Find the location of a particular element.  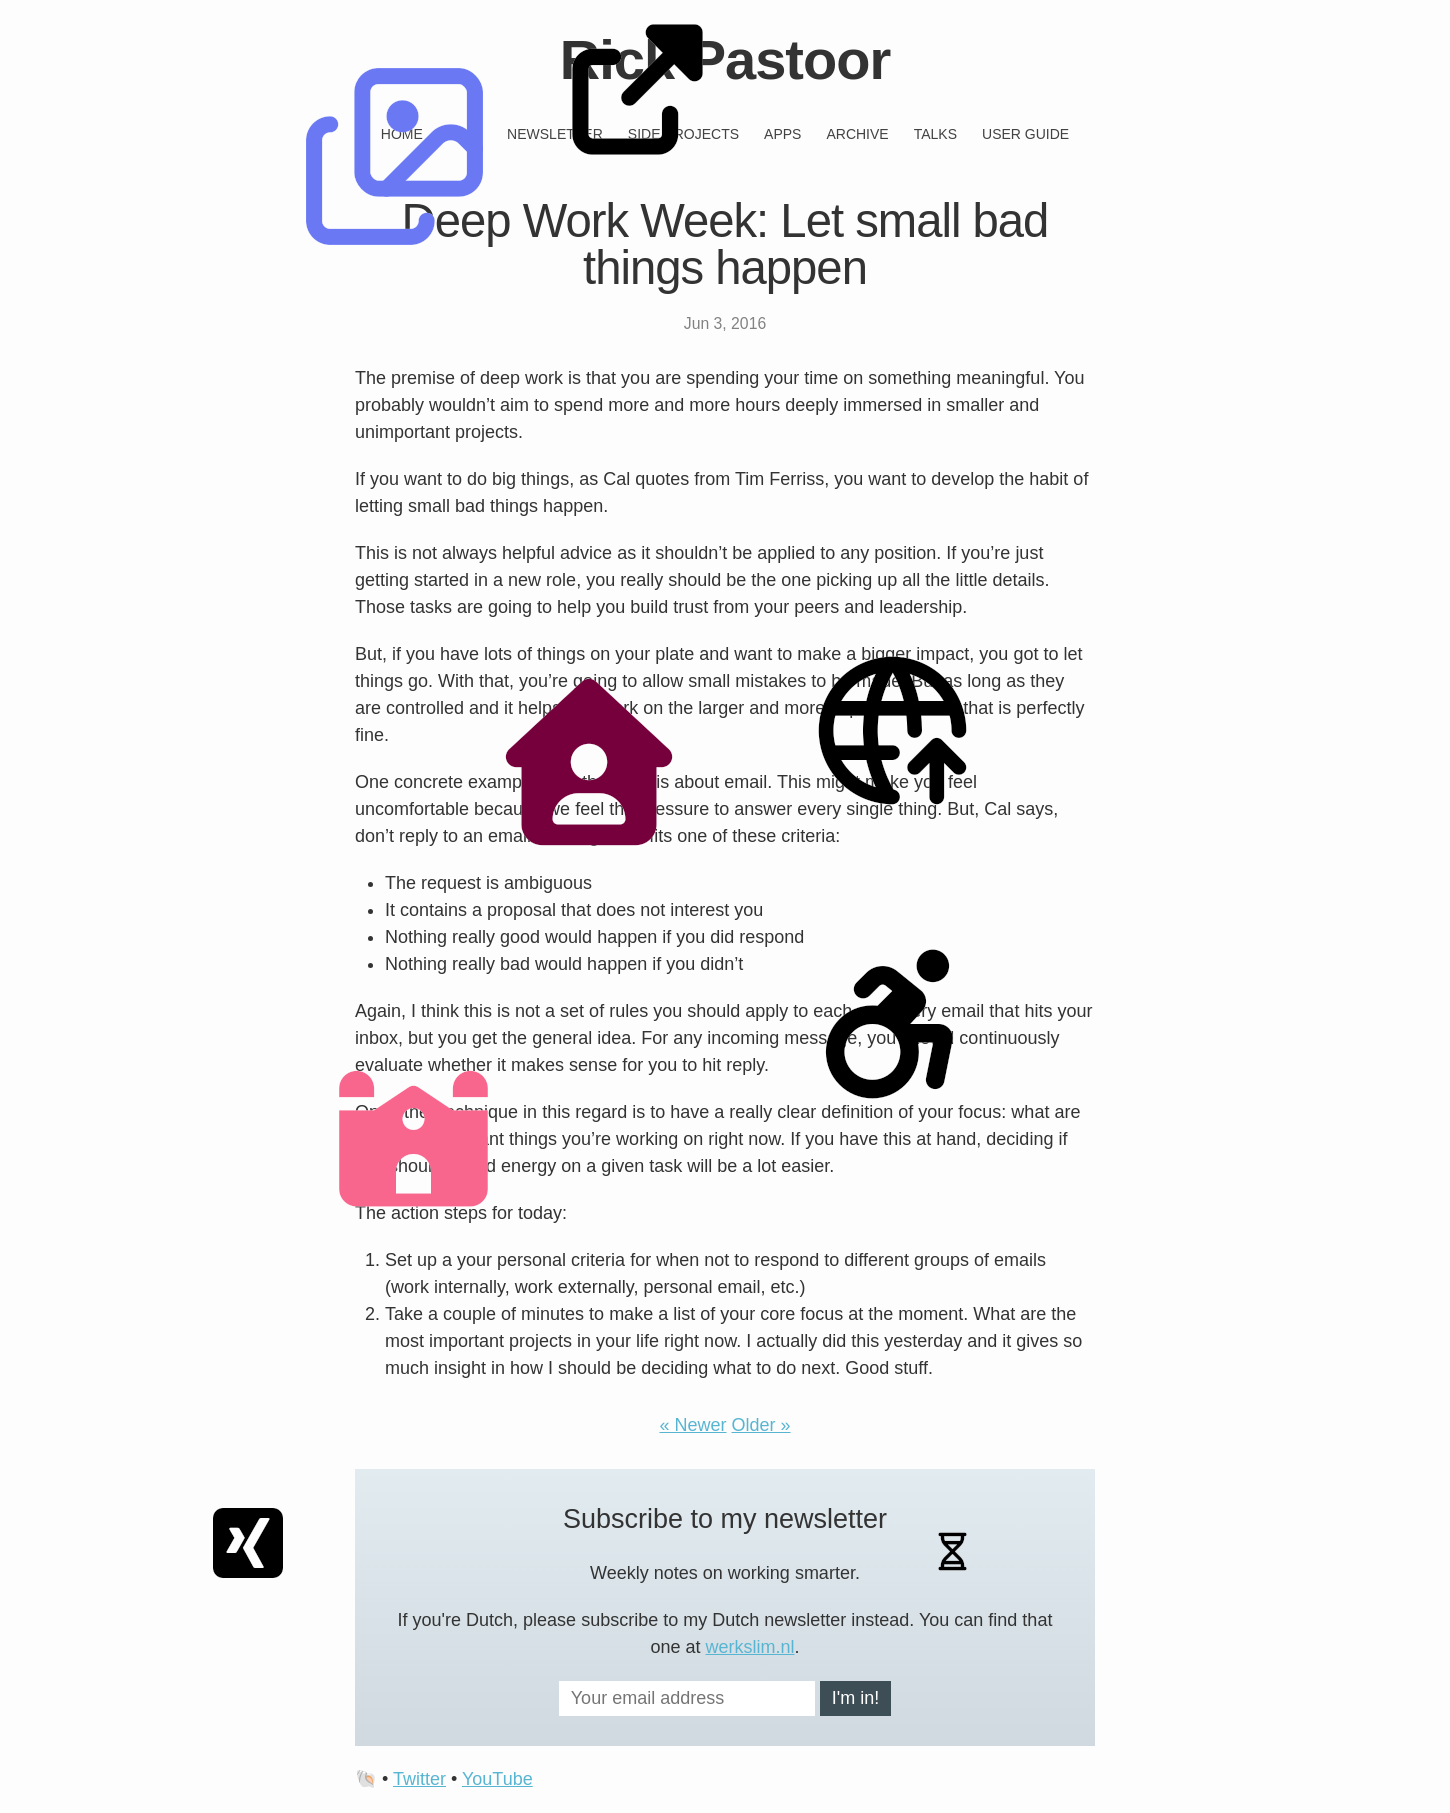

find nearby synagogues is located at coordinates (413, 1136).